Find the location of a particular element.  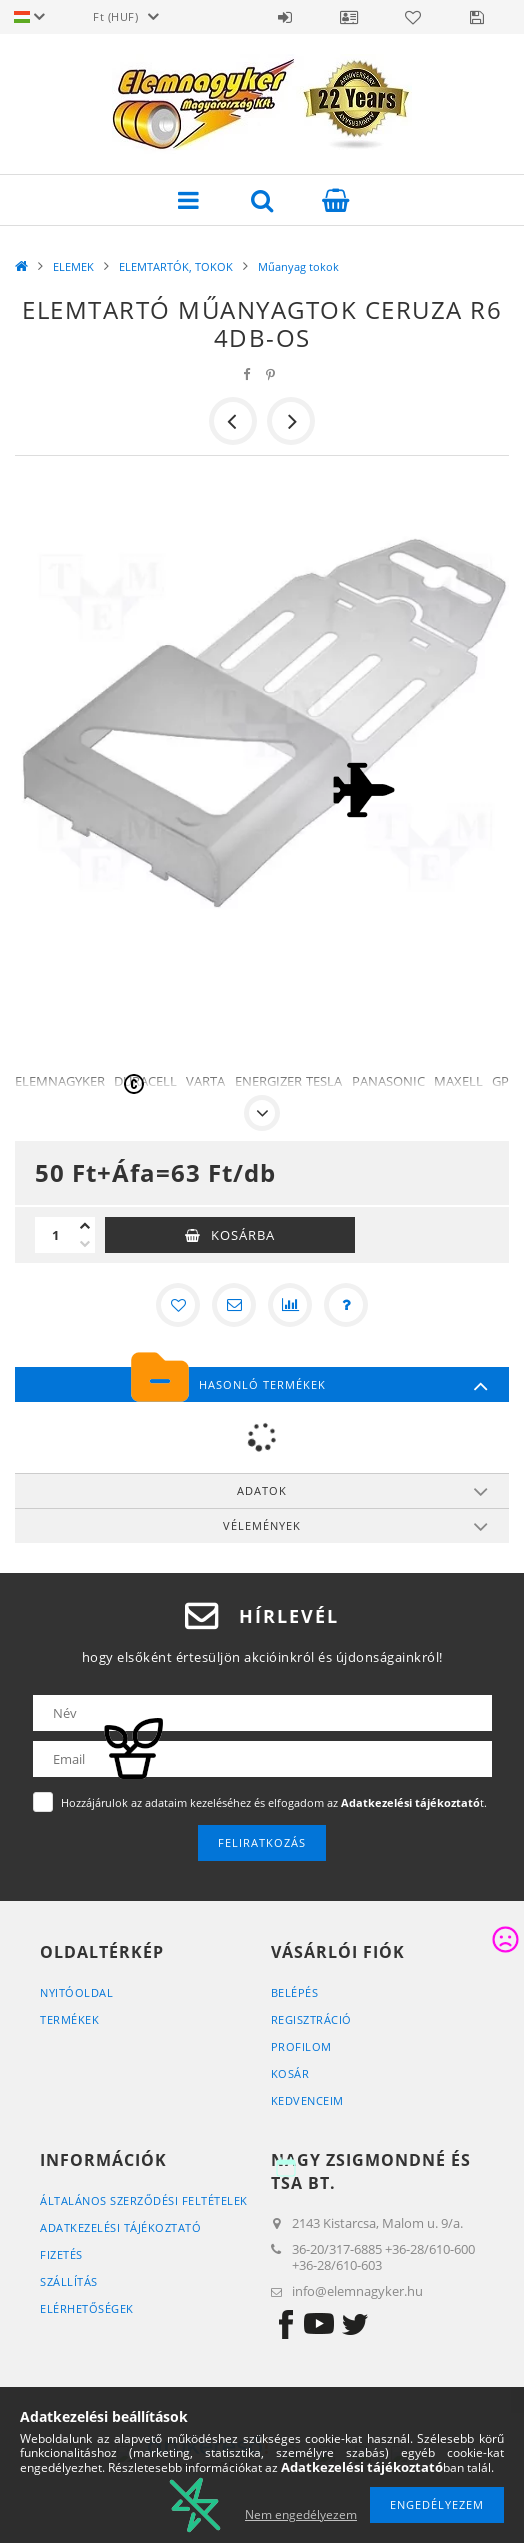

access flight or aviation features is located at coordinates (364, 790).